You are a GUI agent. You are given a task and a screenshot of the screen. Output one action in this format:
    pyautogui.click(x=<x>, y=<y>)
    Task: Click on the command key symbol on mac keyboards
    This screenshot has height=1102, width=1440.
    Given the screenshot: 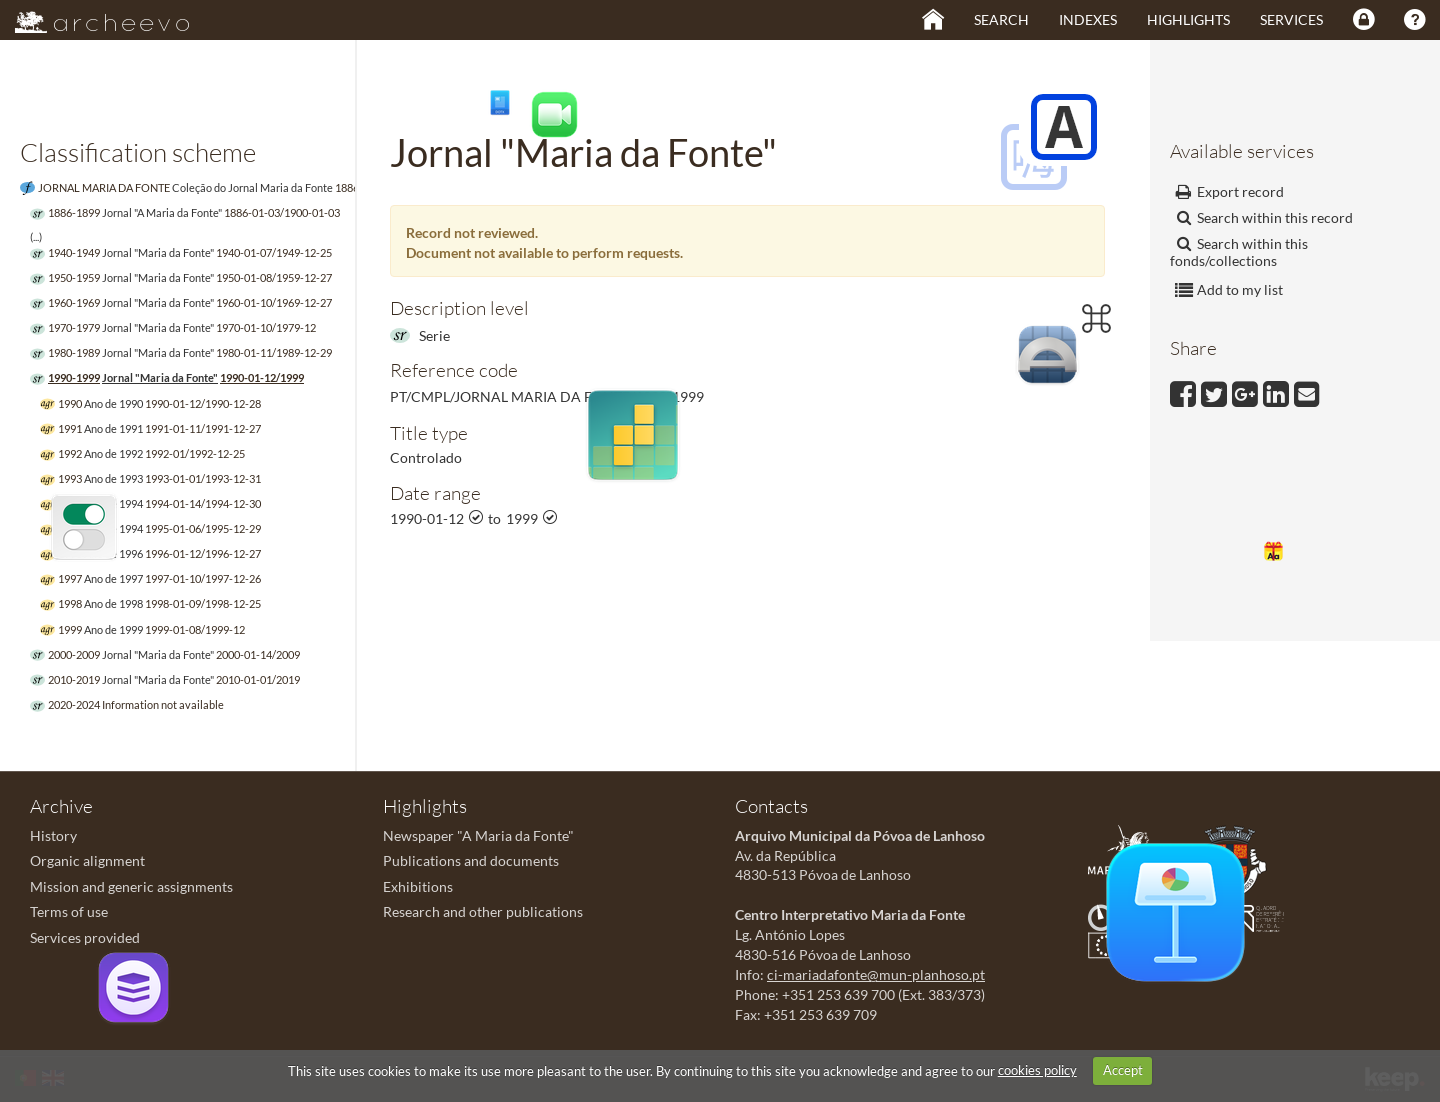 What is the action you would take?
    pyautogui.click(x=1096, y=318)
    